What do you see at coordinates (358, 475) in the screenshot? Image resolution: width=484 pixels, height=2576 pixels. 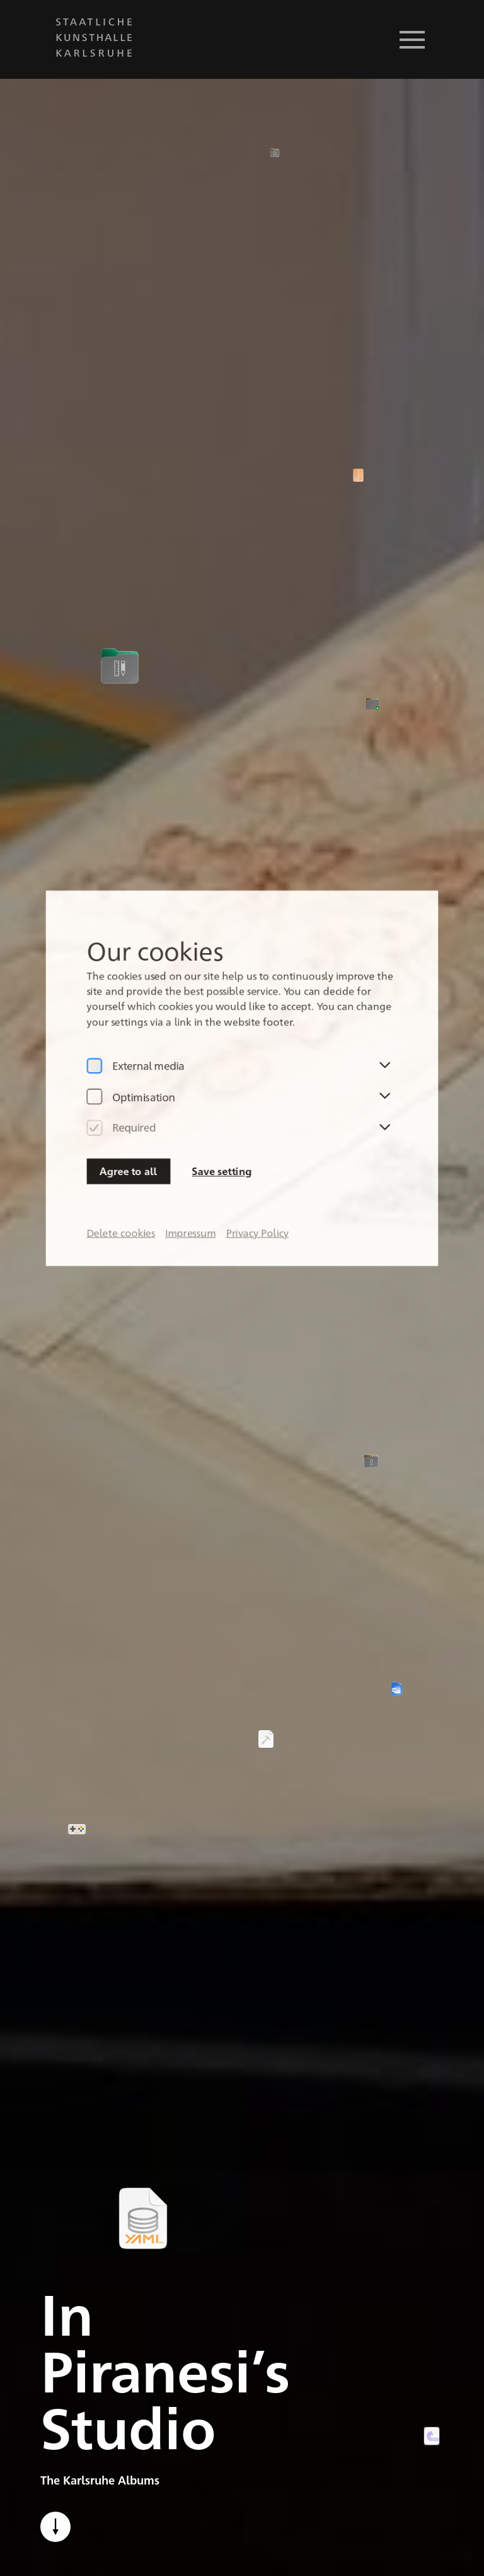 I see `open a package or archive file` at bounding box center [358, 475].